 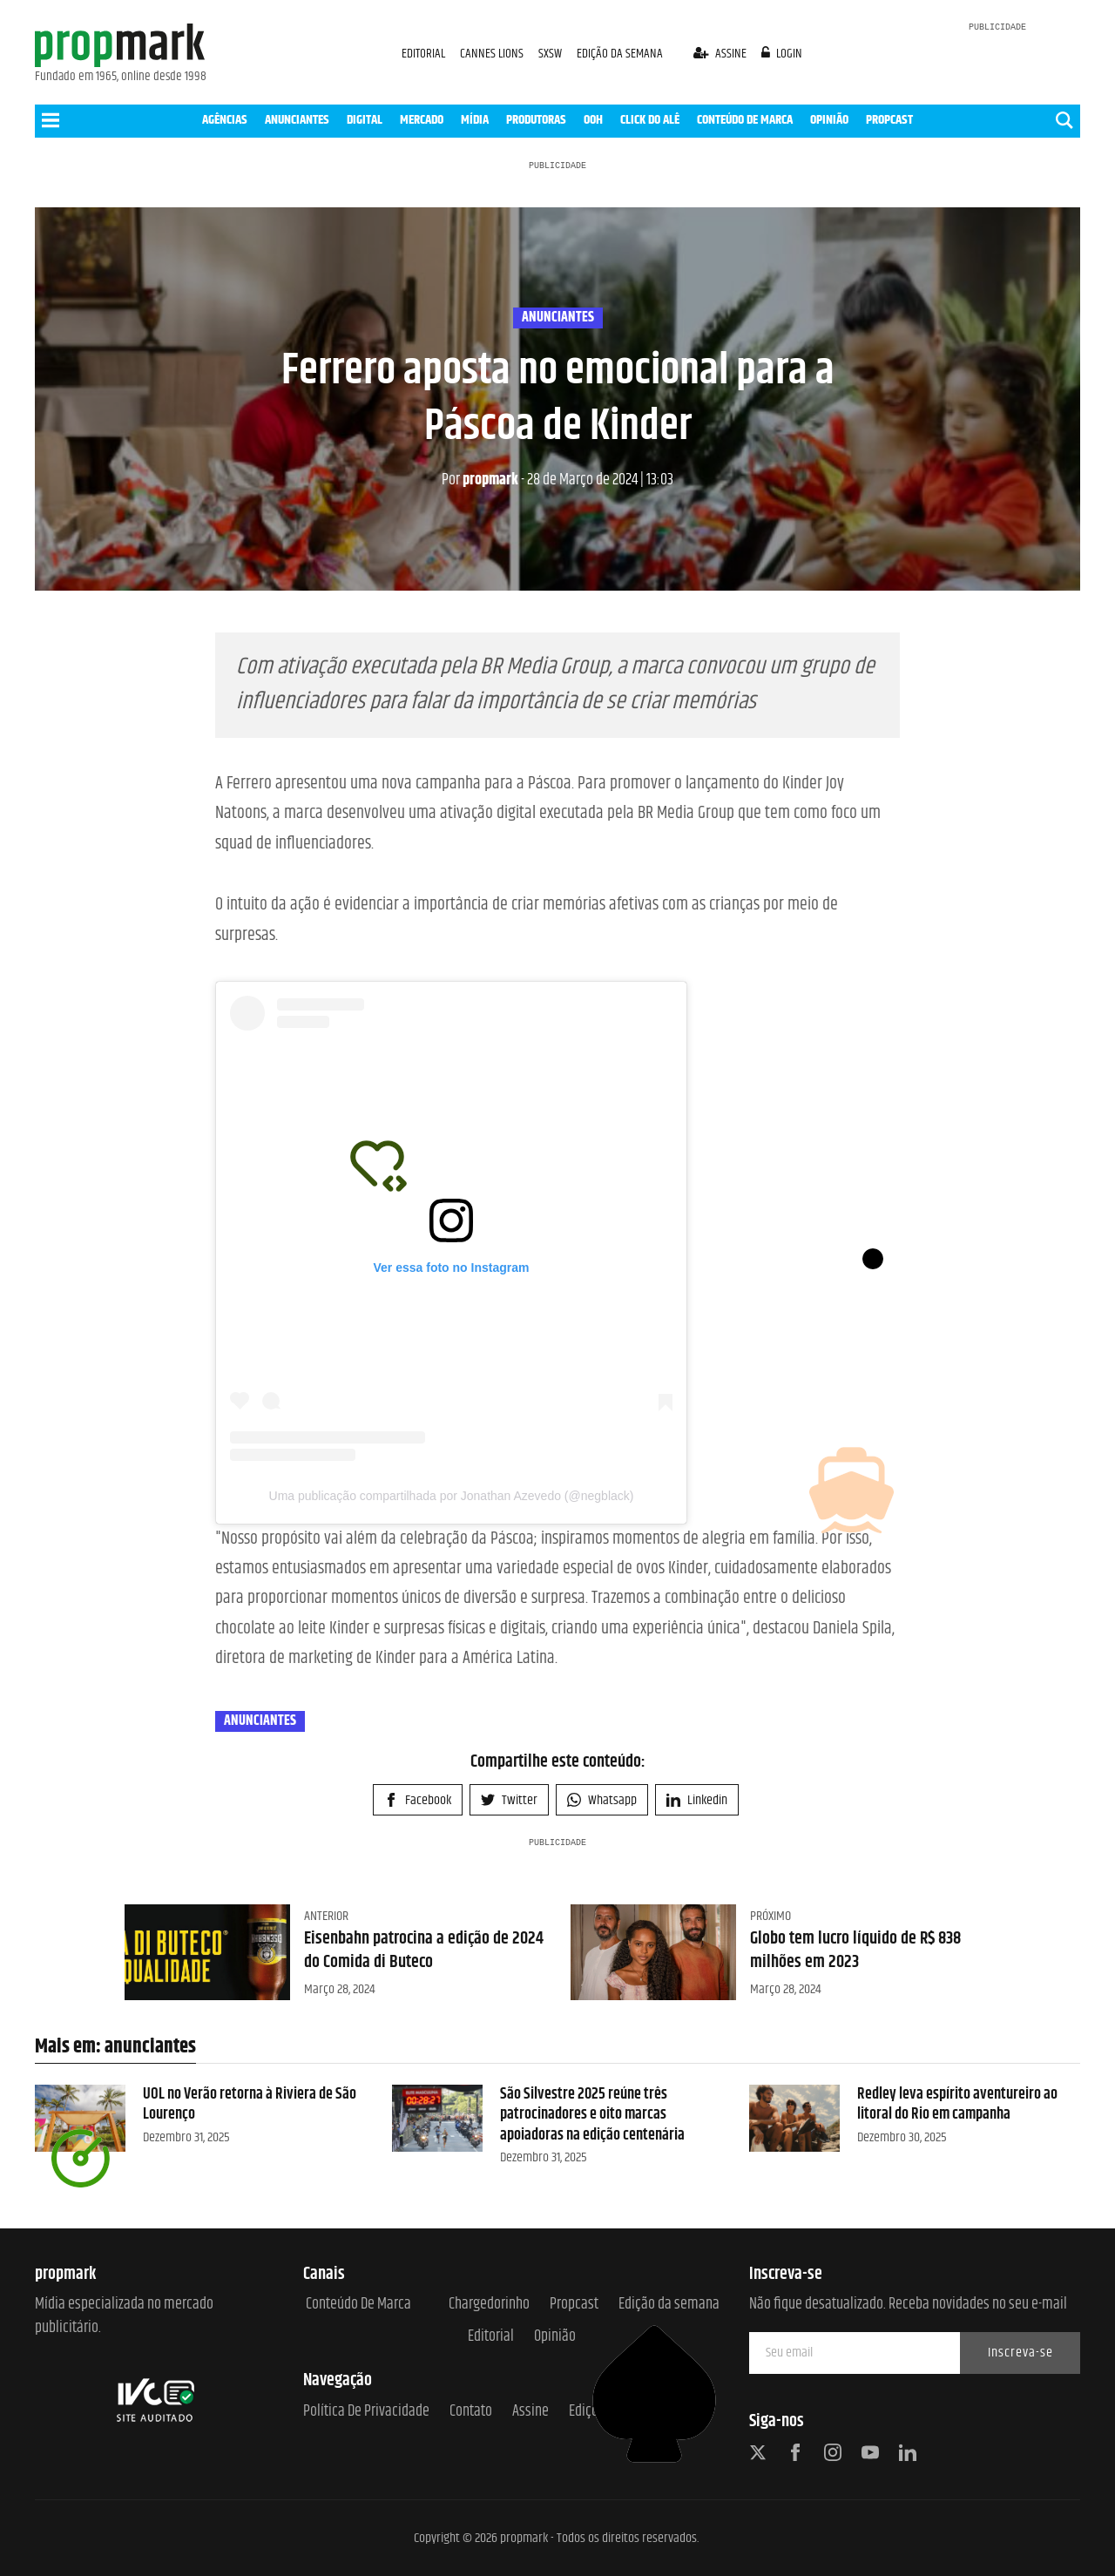 What do you see at coordinates (654, 2394) in the screenshot?
I see `spade suit symbol for card games` at bounding box center [654, 2394].